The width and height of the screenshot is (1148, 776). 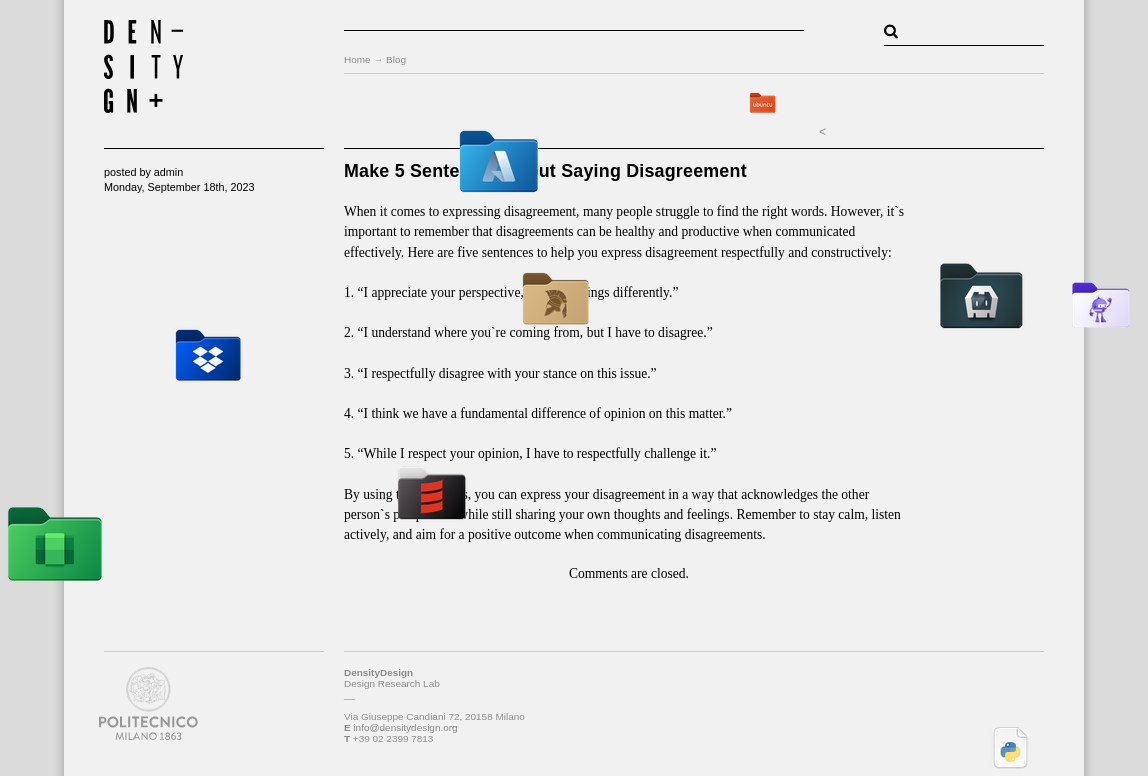 I want to click on folder containing historical or ancient history files, so click(x=555, y=300).